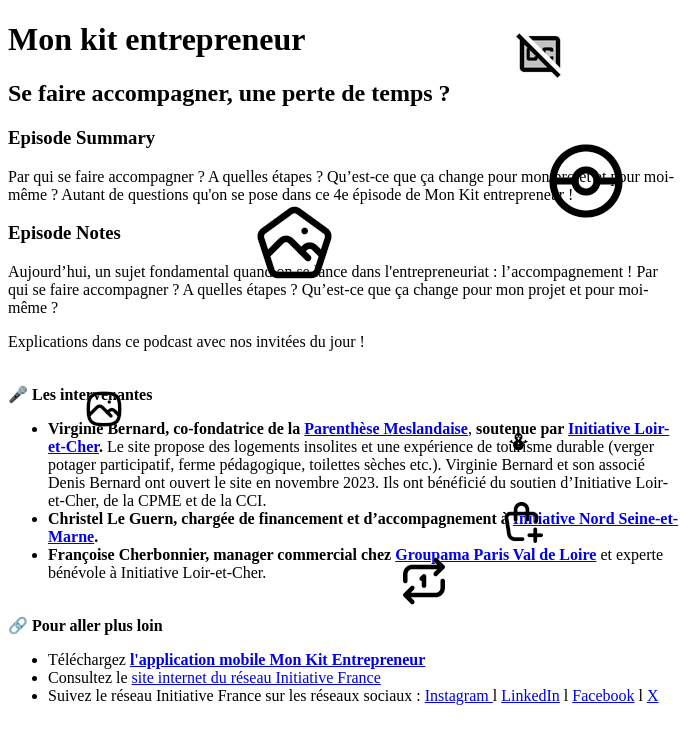 The image size is (689, 755). I want to click on winter or holiday-themed content indicator, so click(518, 441).